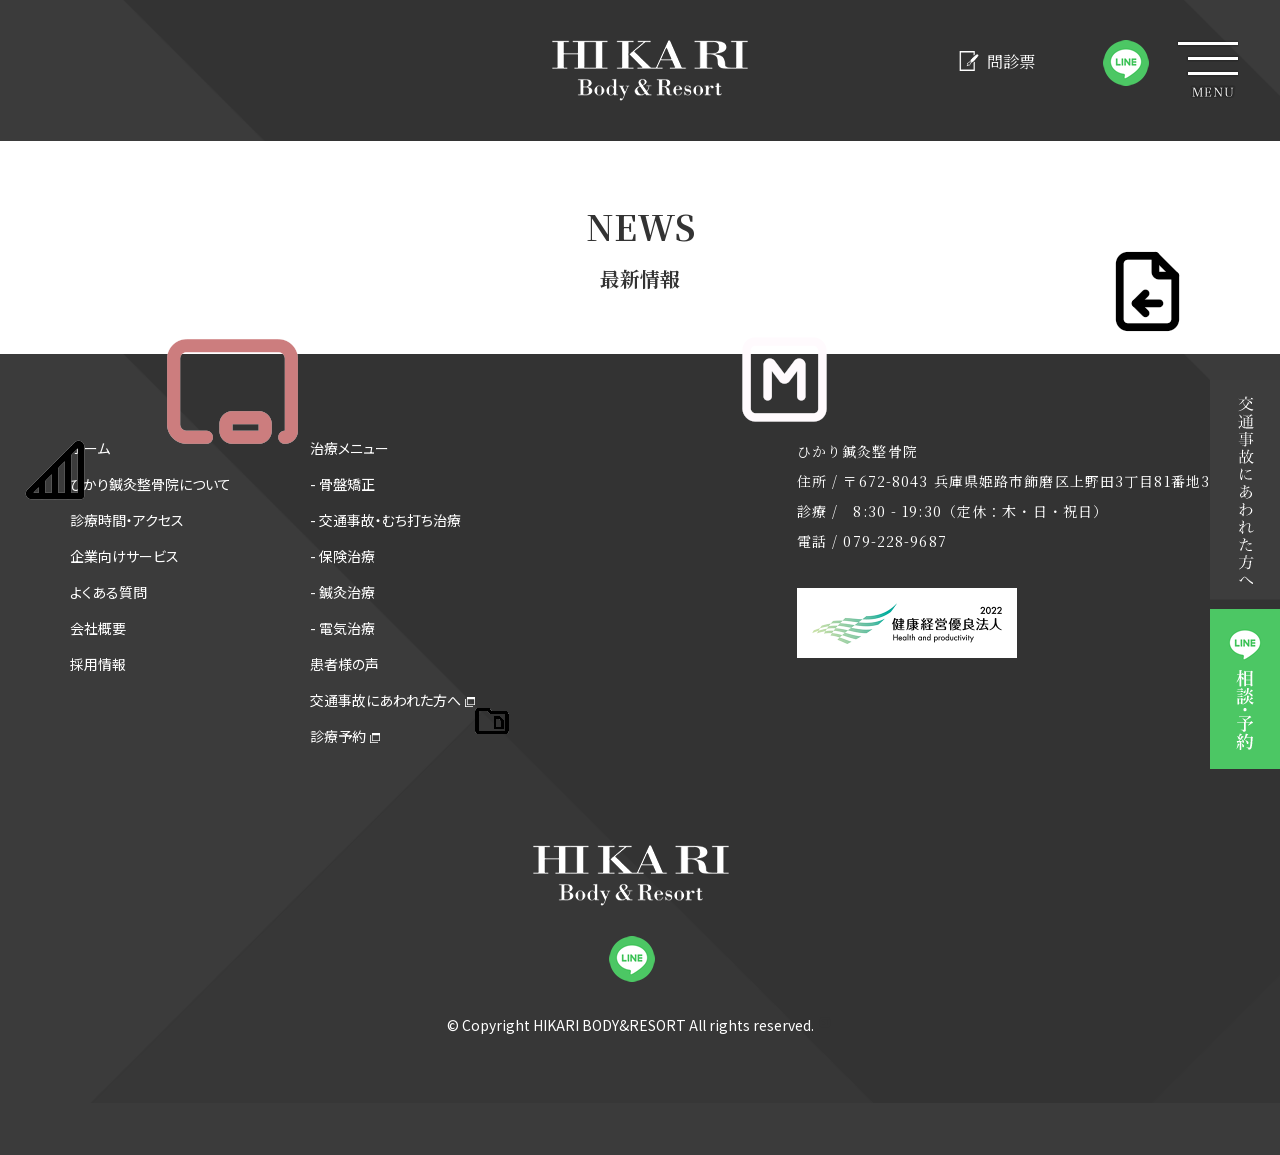 The image size is (1280, 1155). What do you see at coordinates (492, 721) in the screenshot?
I see `access saved code snippets` at bounding box center [492, 721].